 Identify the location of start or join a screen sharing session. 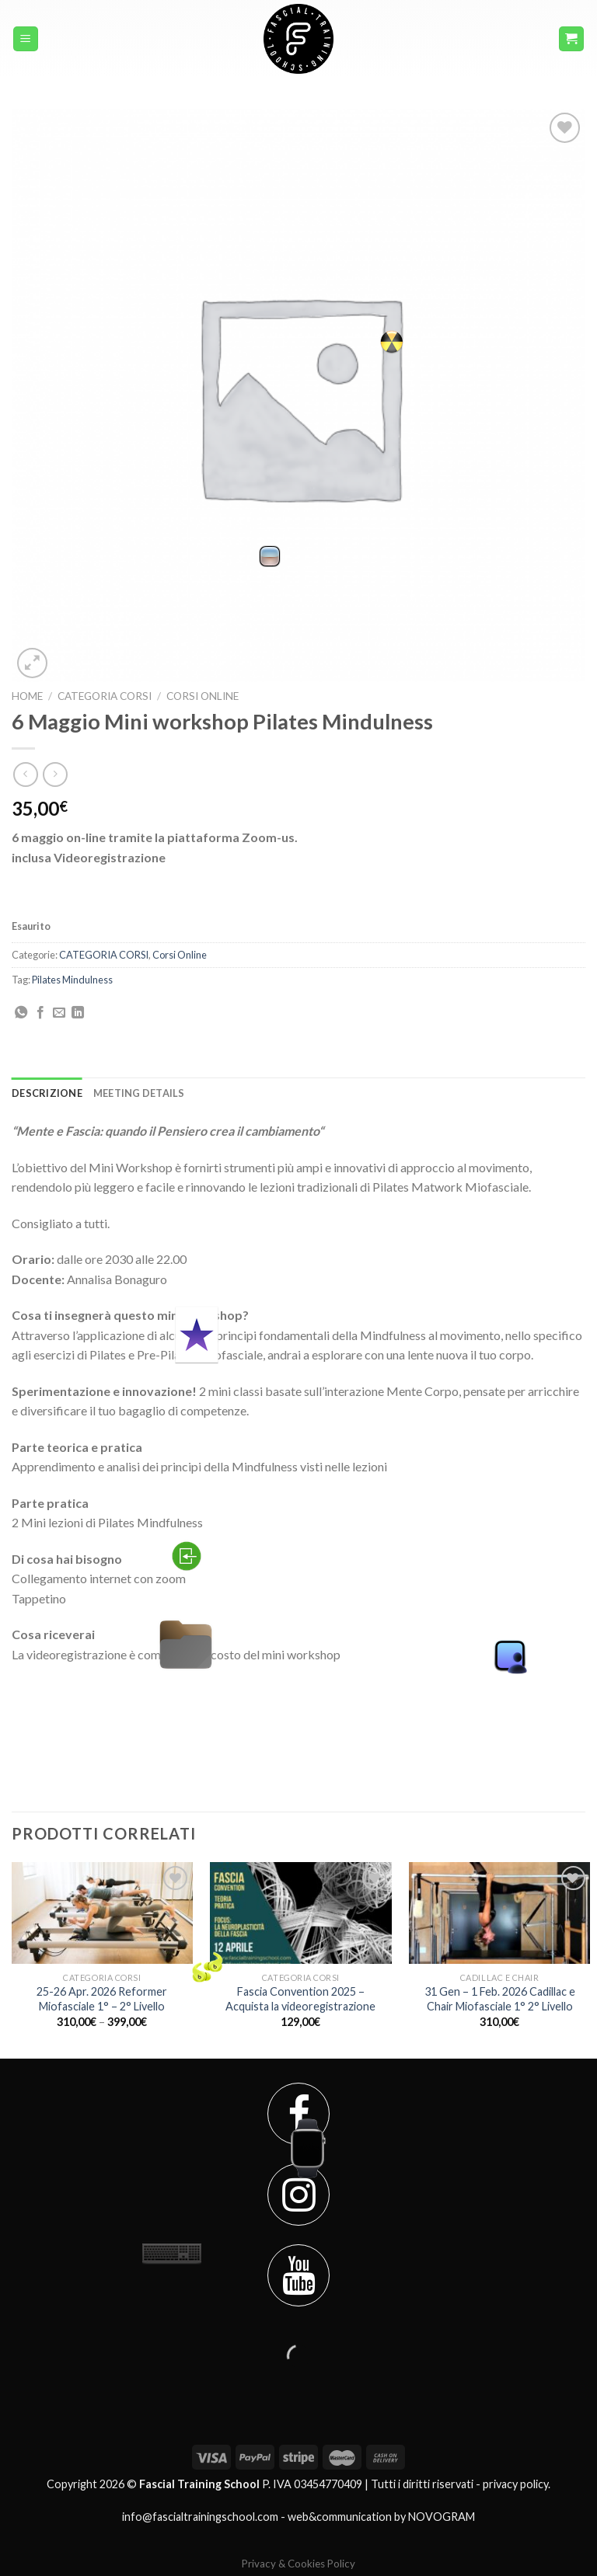
(510, 1655).